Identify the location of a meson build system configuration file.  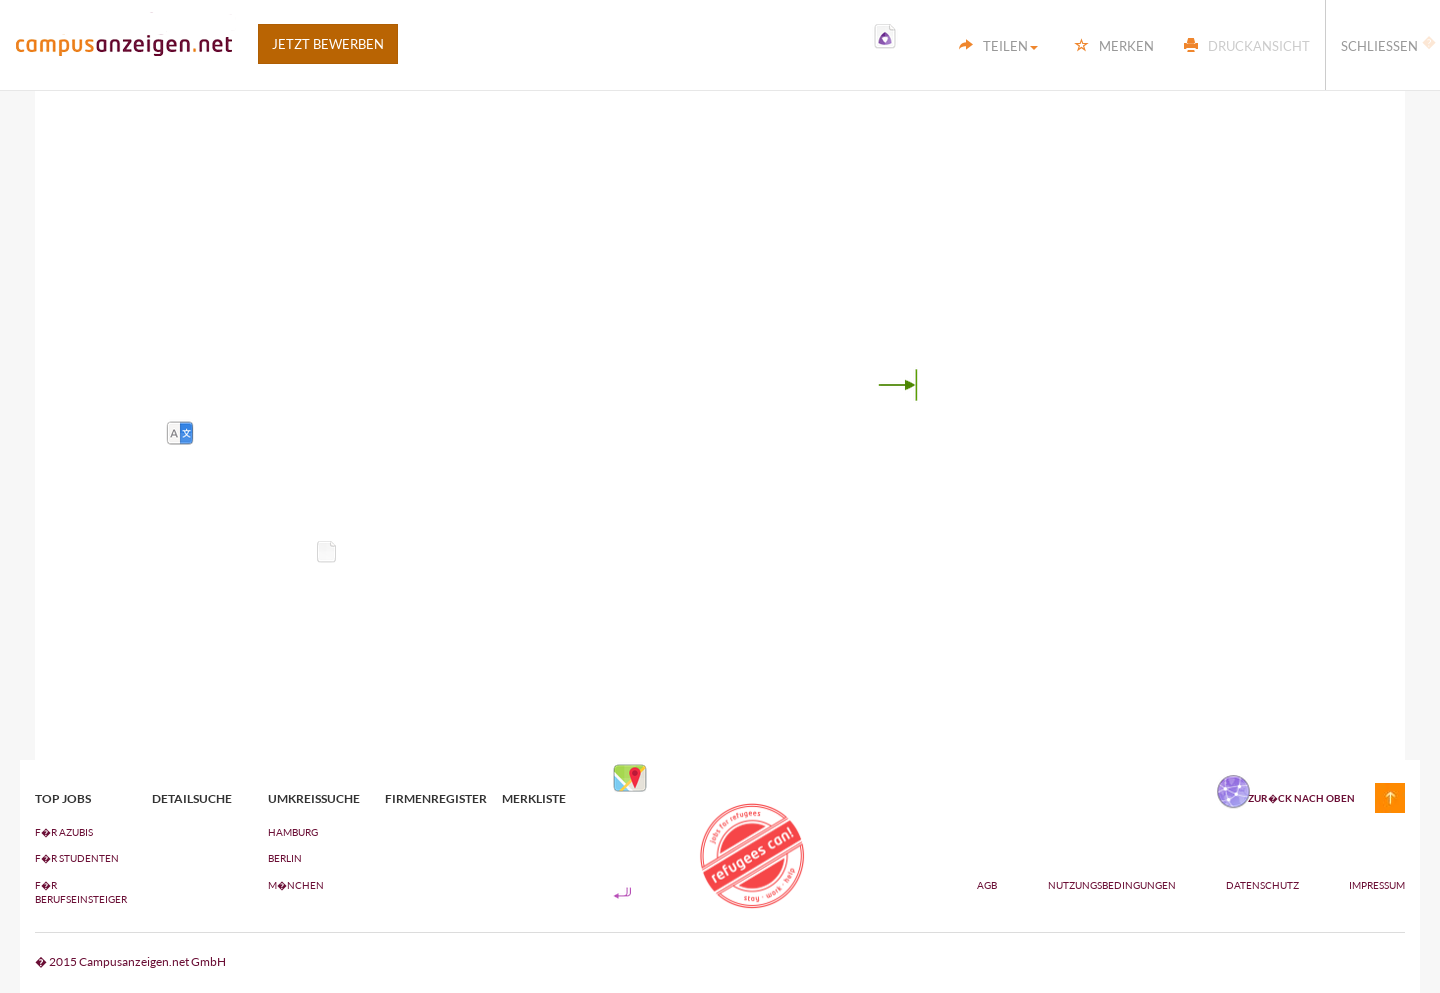
(885, 36).